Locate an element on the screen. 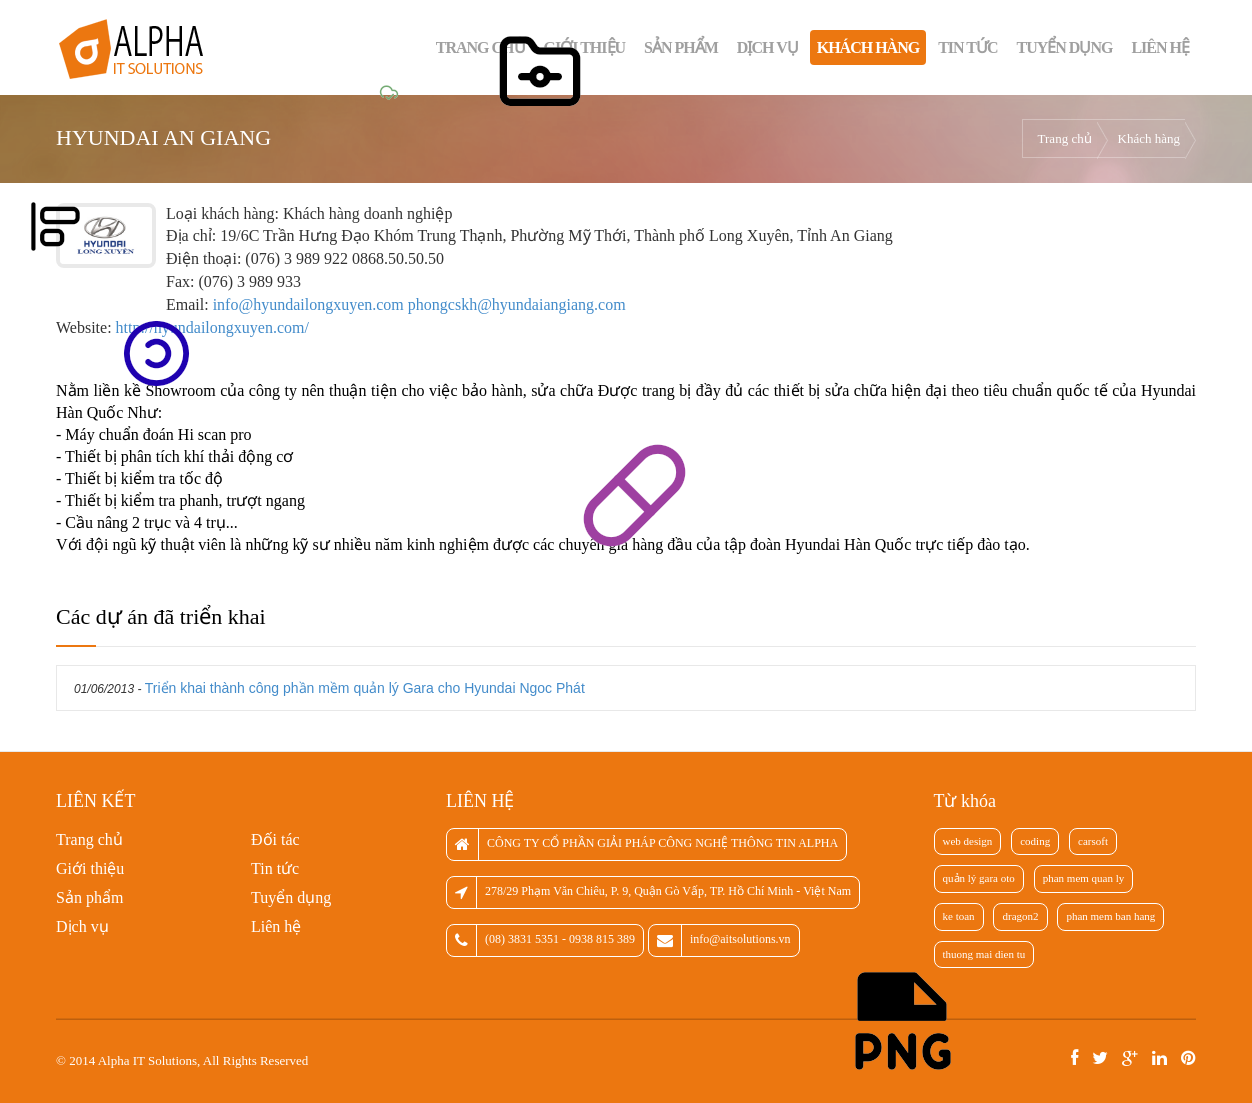  access medication reminders or prescriptions is located at coordinates (634, 495).